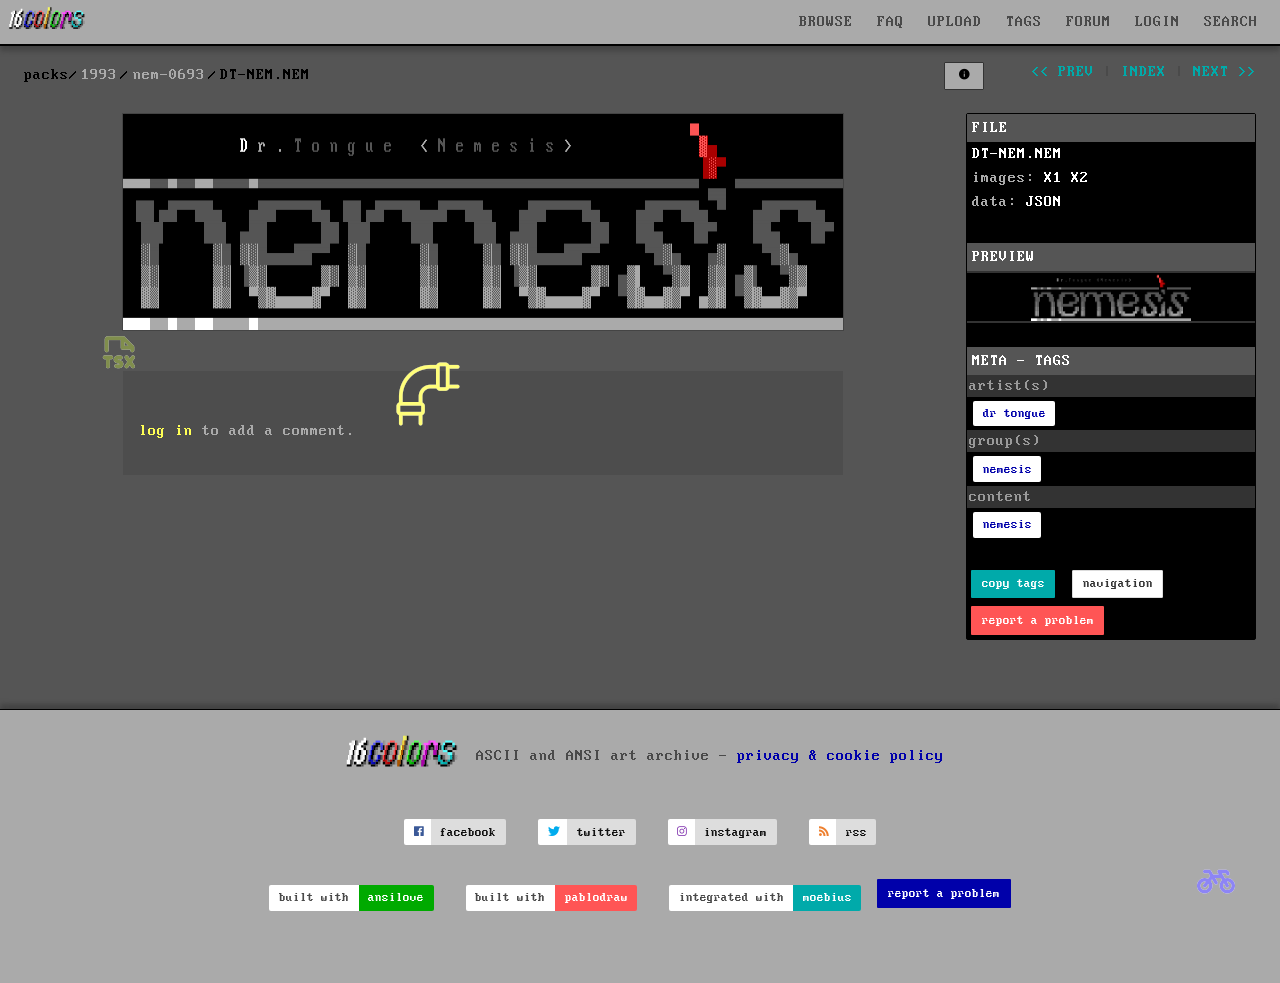 This screenshot has height=983, width=1280. Describe the element at coordinates (1216, 881) in the screenshot. I see `access bike rental or cycling options` at that location.